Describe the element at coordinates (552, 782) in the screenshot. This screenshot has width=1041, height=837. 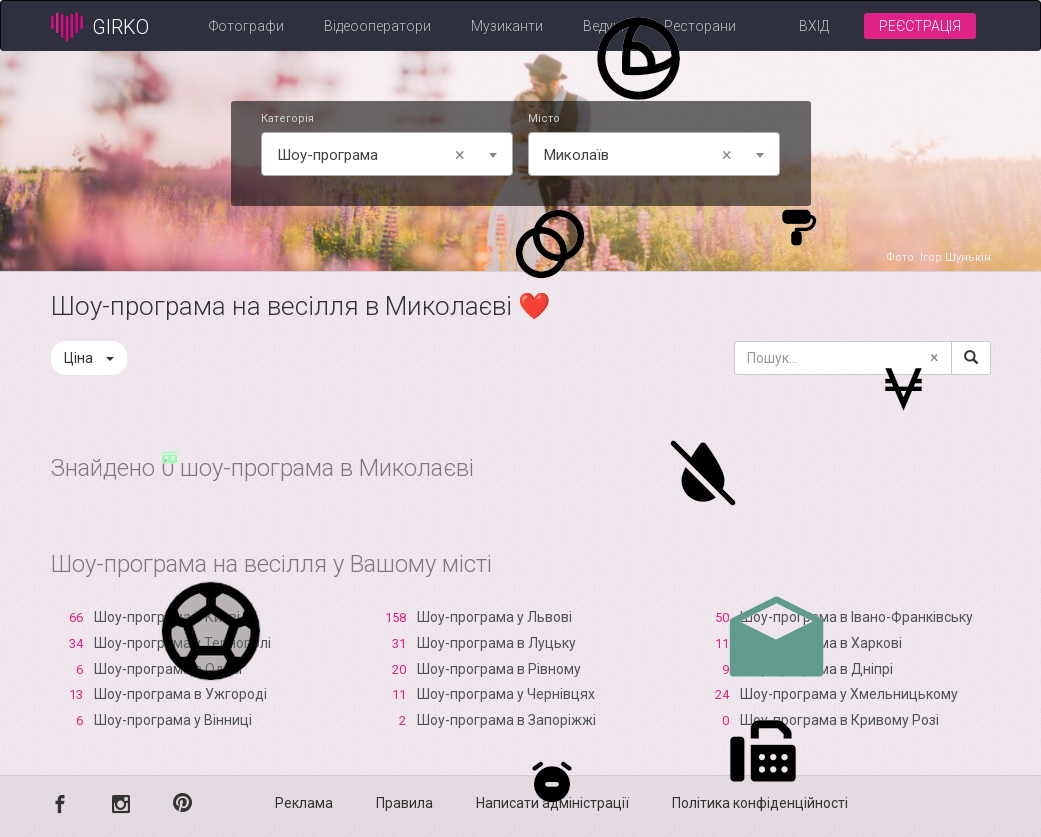
I see `remove or delete an alarm` at that location.